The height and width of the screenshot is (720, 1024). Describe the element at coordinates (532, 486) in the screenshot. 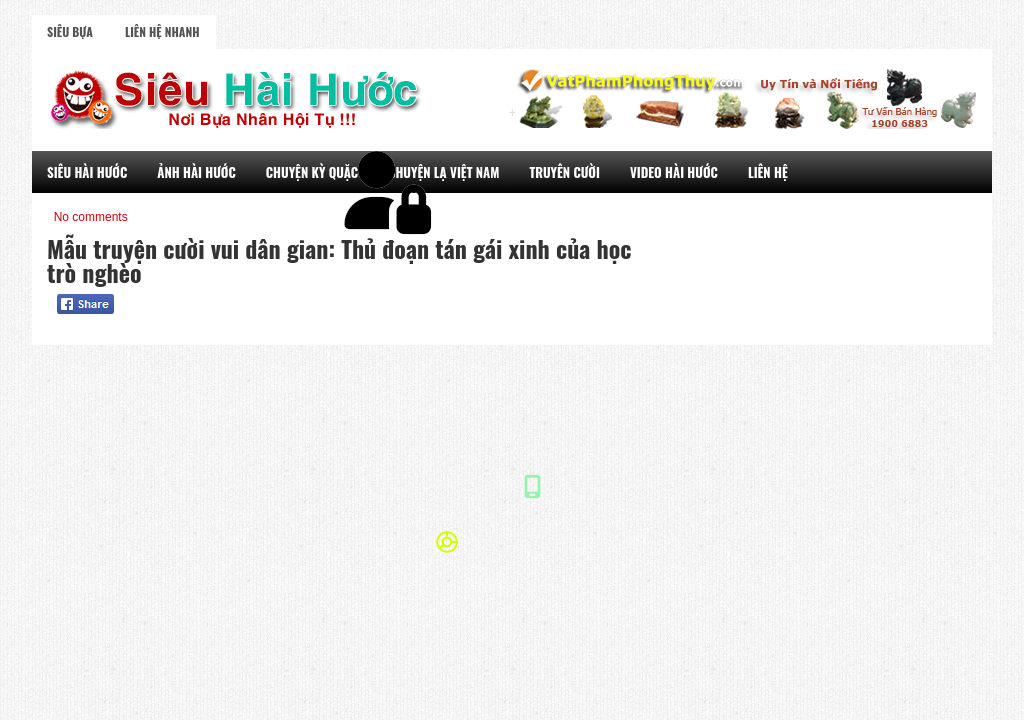

I see `switch to mobile view` at that location.